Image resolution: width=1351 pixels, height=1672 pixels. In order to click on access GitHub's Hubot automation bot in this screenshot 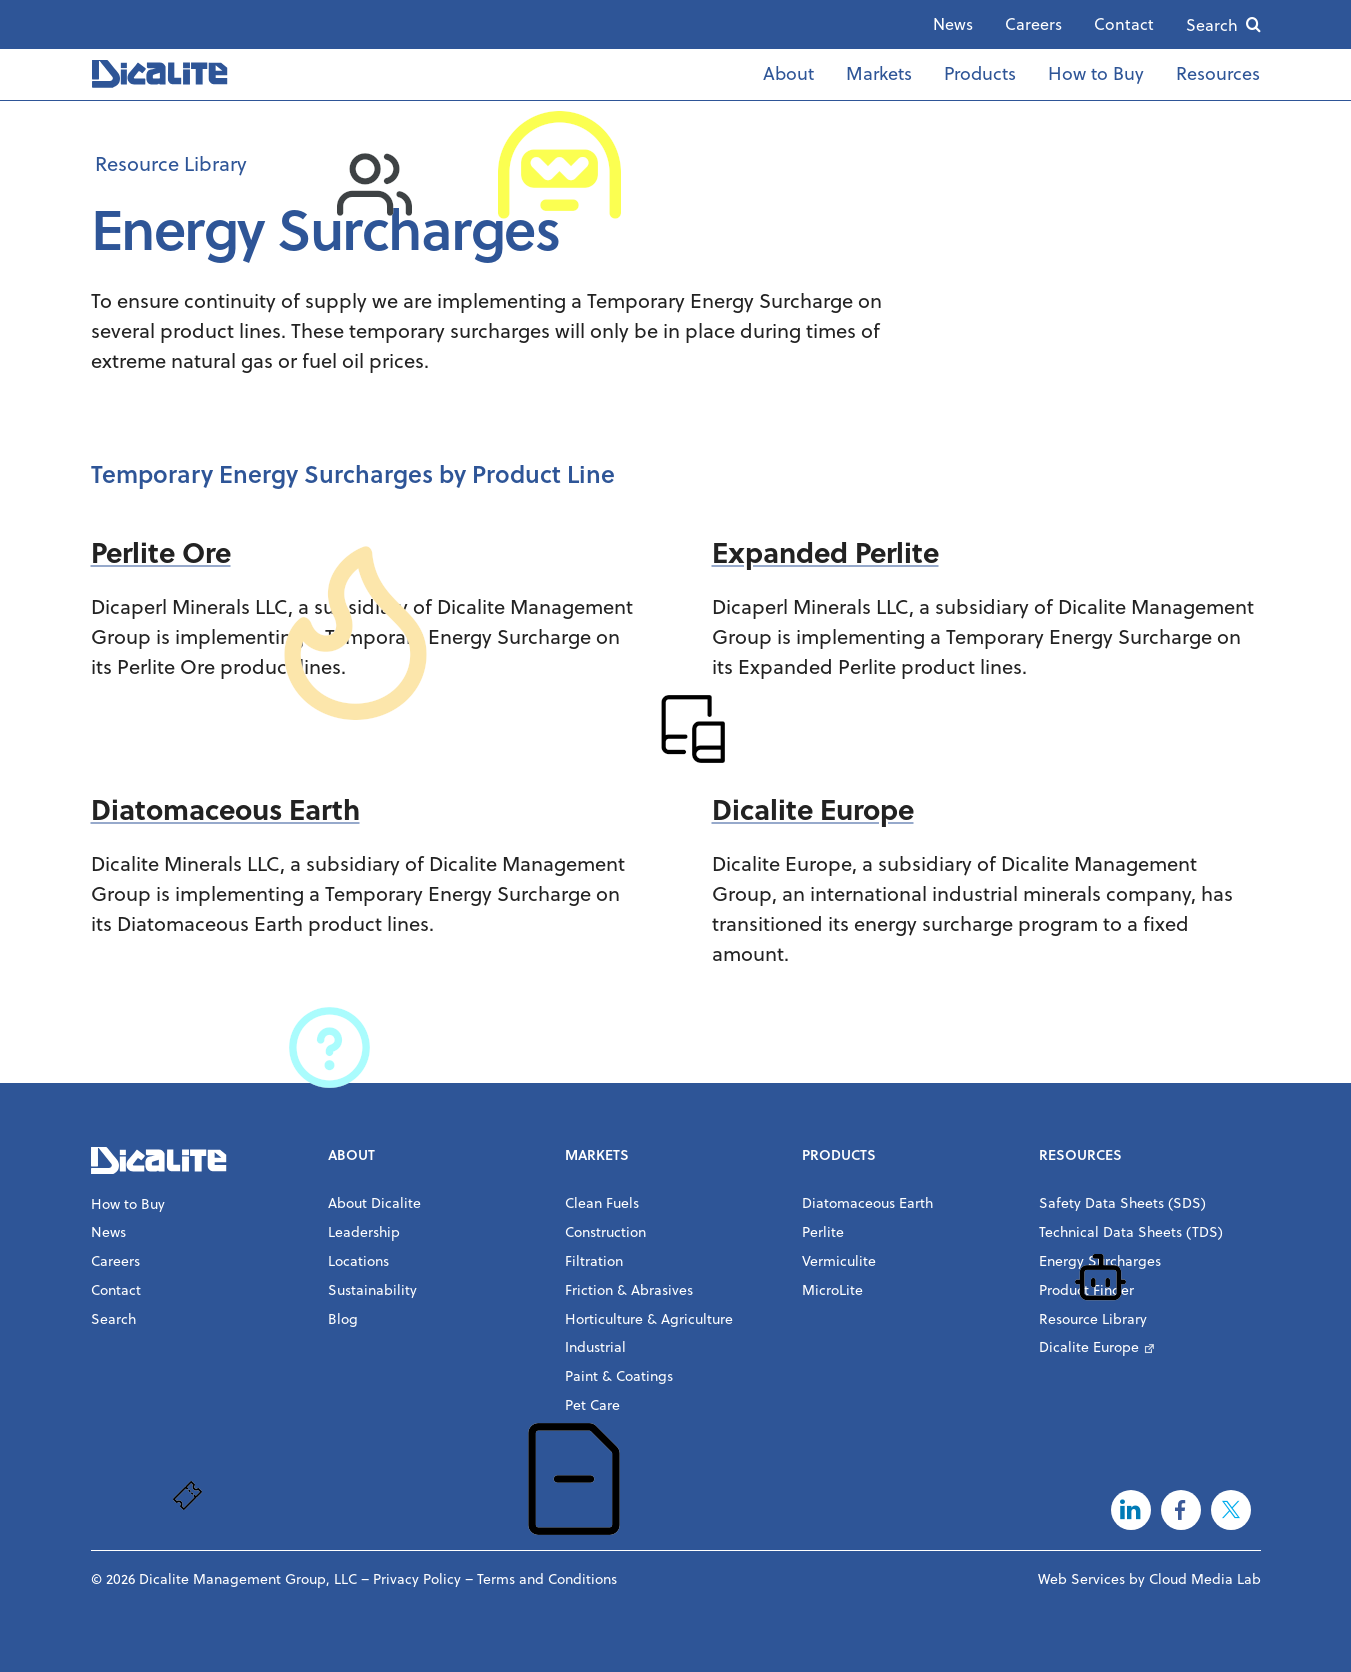, I will do `click(559, 172)`.